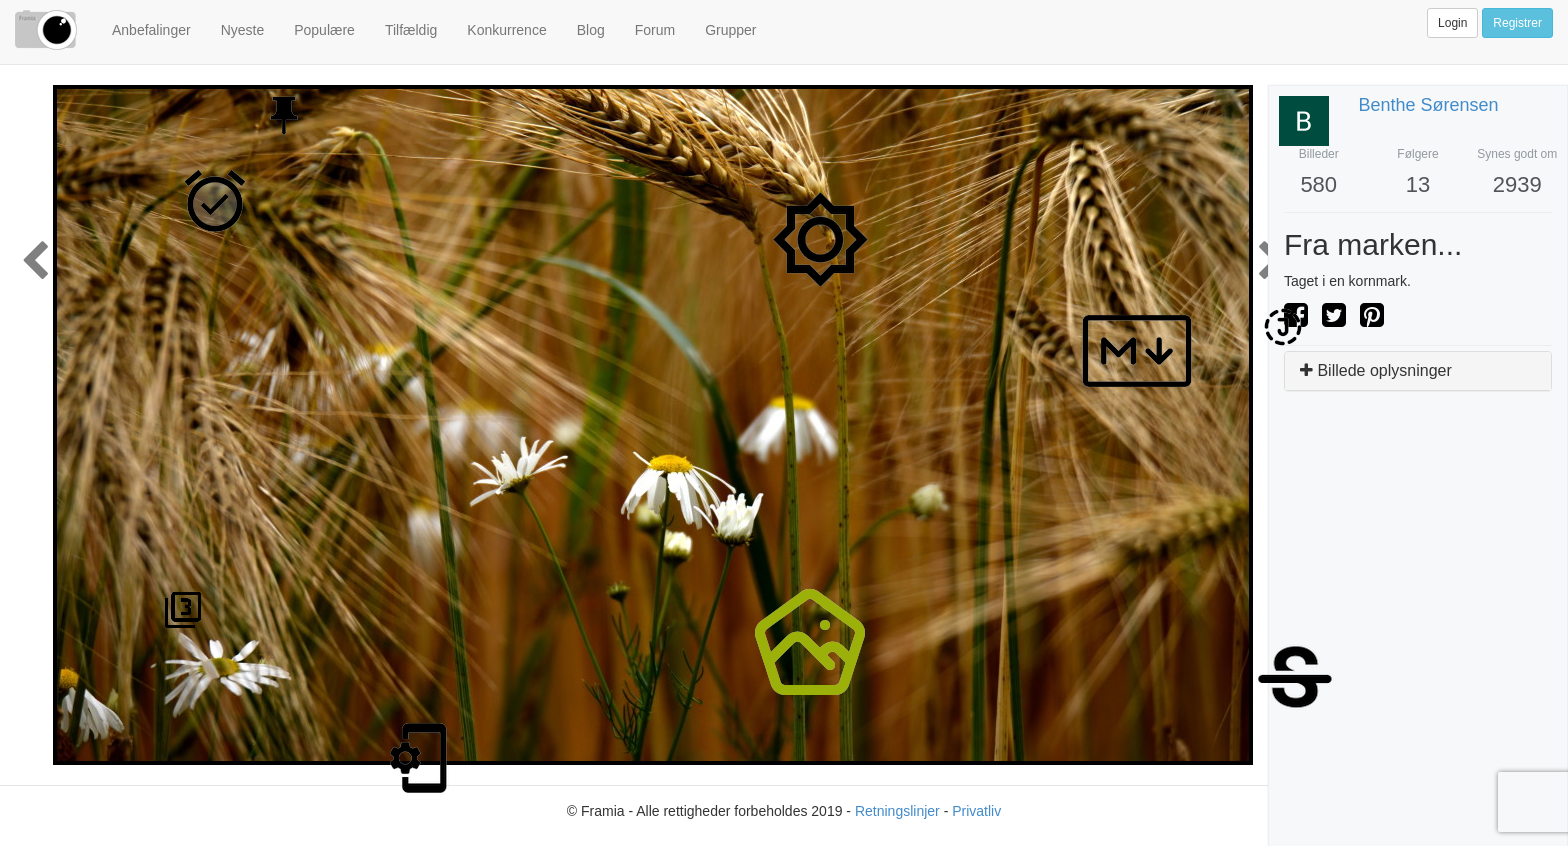 The image size is (1568, 846). I want to click on format text using markdown, so click(1137, 351).